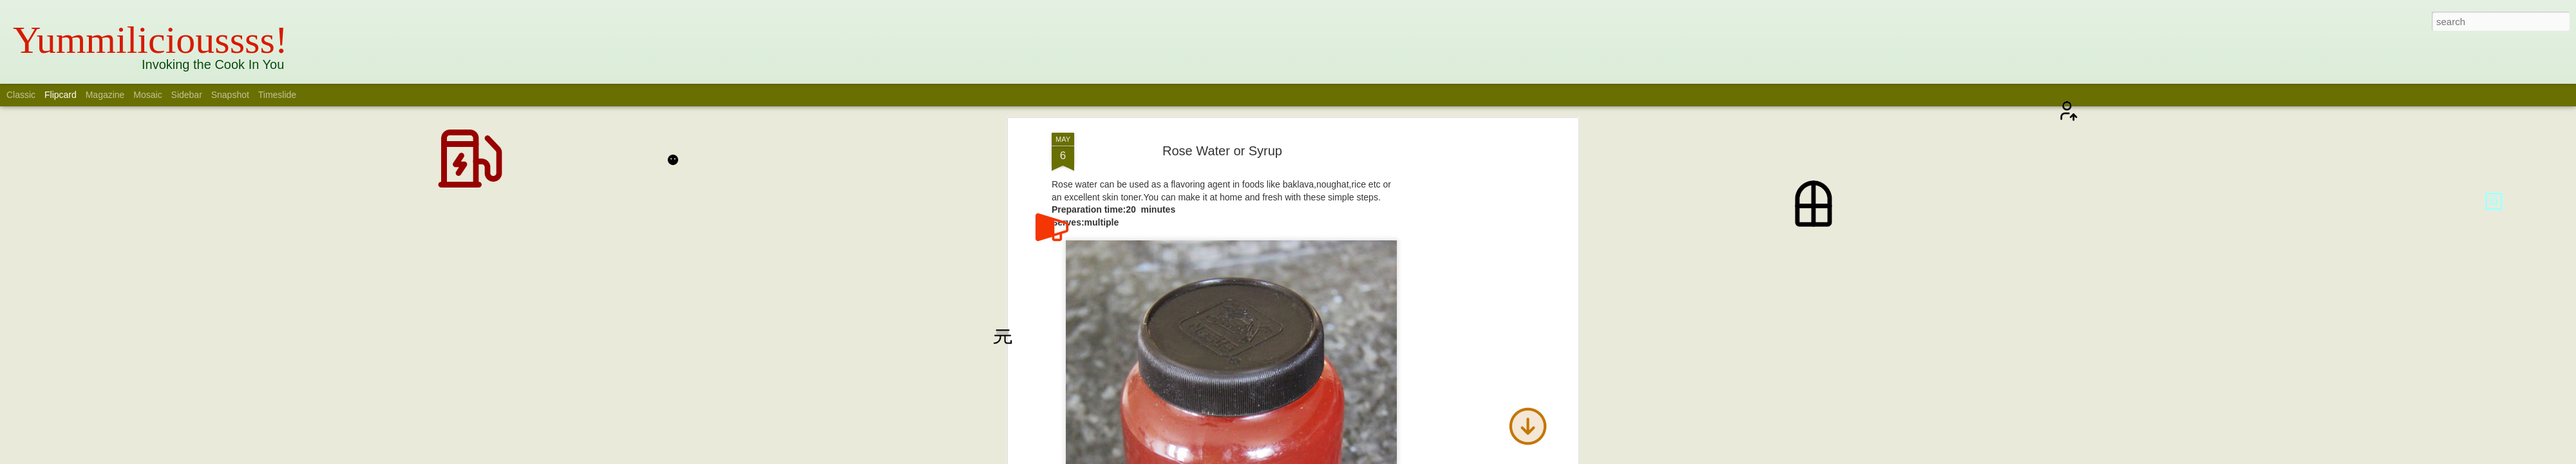 This screenshot has width=2576, height=464. I want to click on find nearby electric vehicle charging stations, so click(470, 159).